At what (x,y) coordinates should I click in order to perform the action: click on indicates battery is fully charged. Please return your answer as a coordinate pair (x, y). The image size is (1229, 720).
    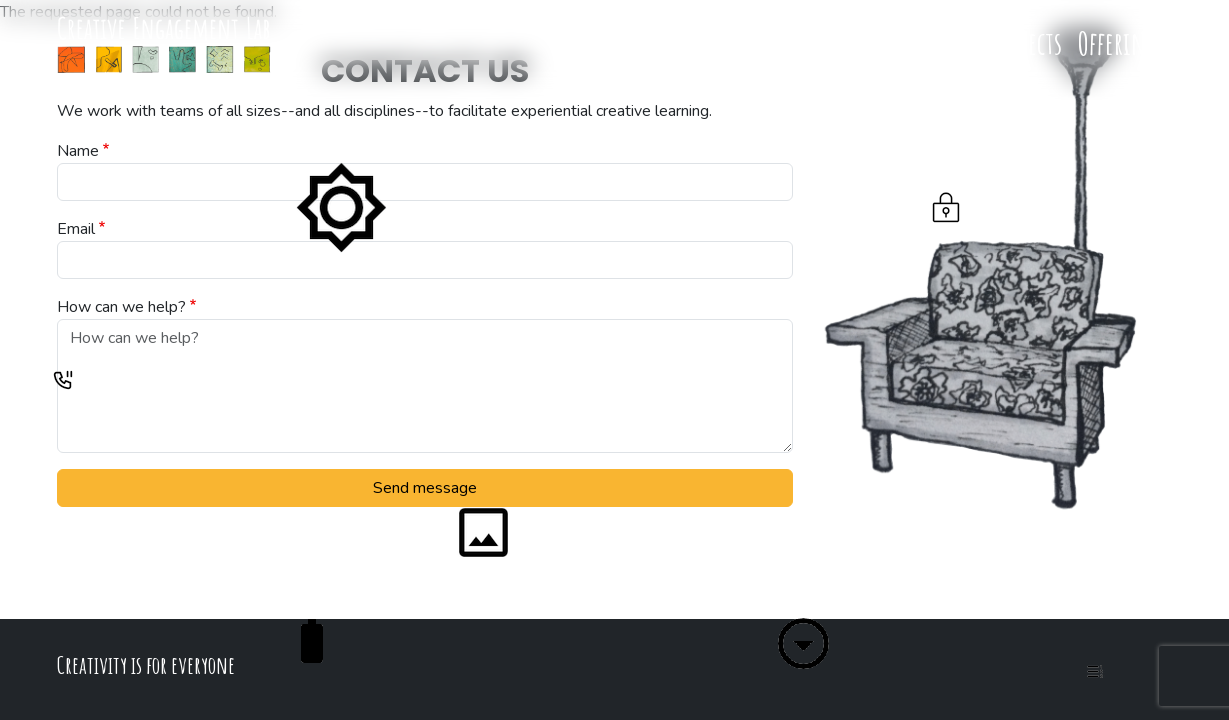
    Looking at the image, I should click on (312, 641).